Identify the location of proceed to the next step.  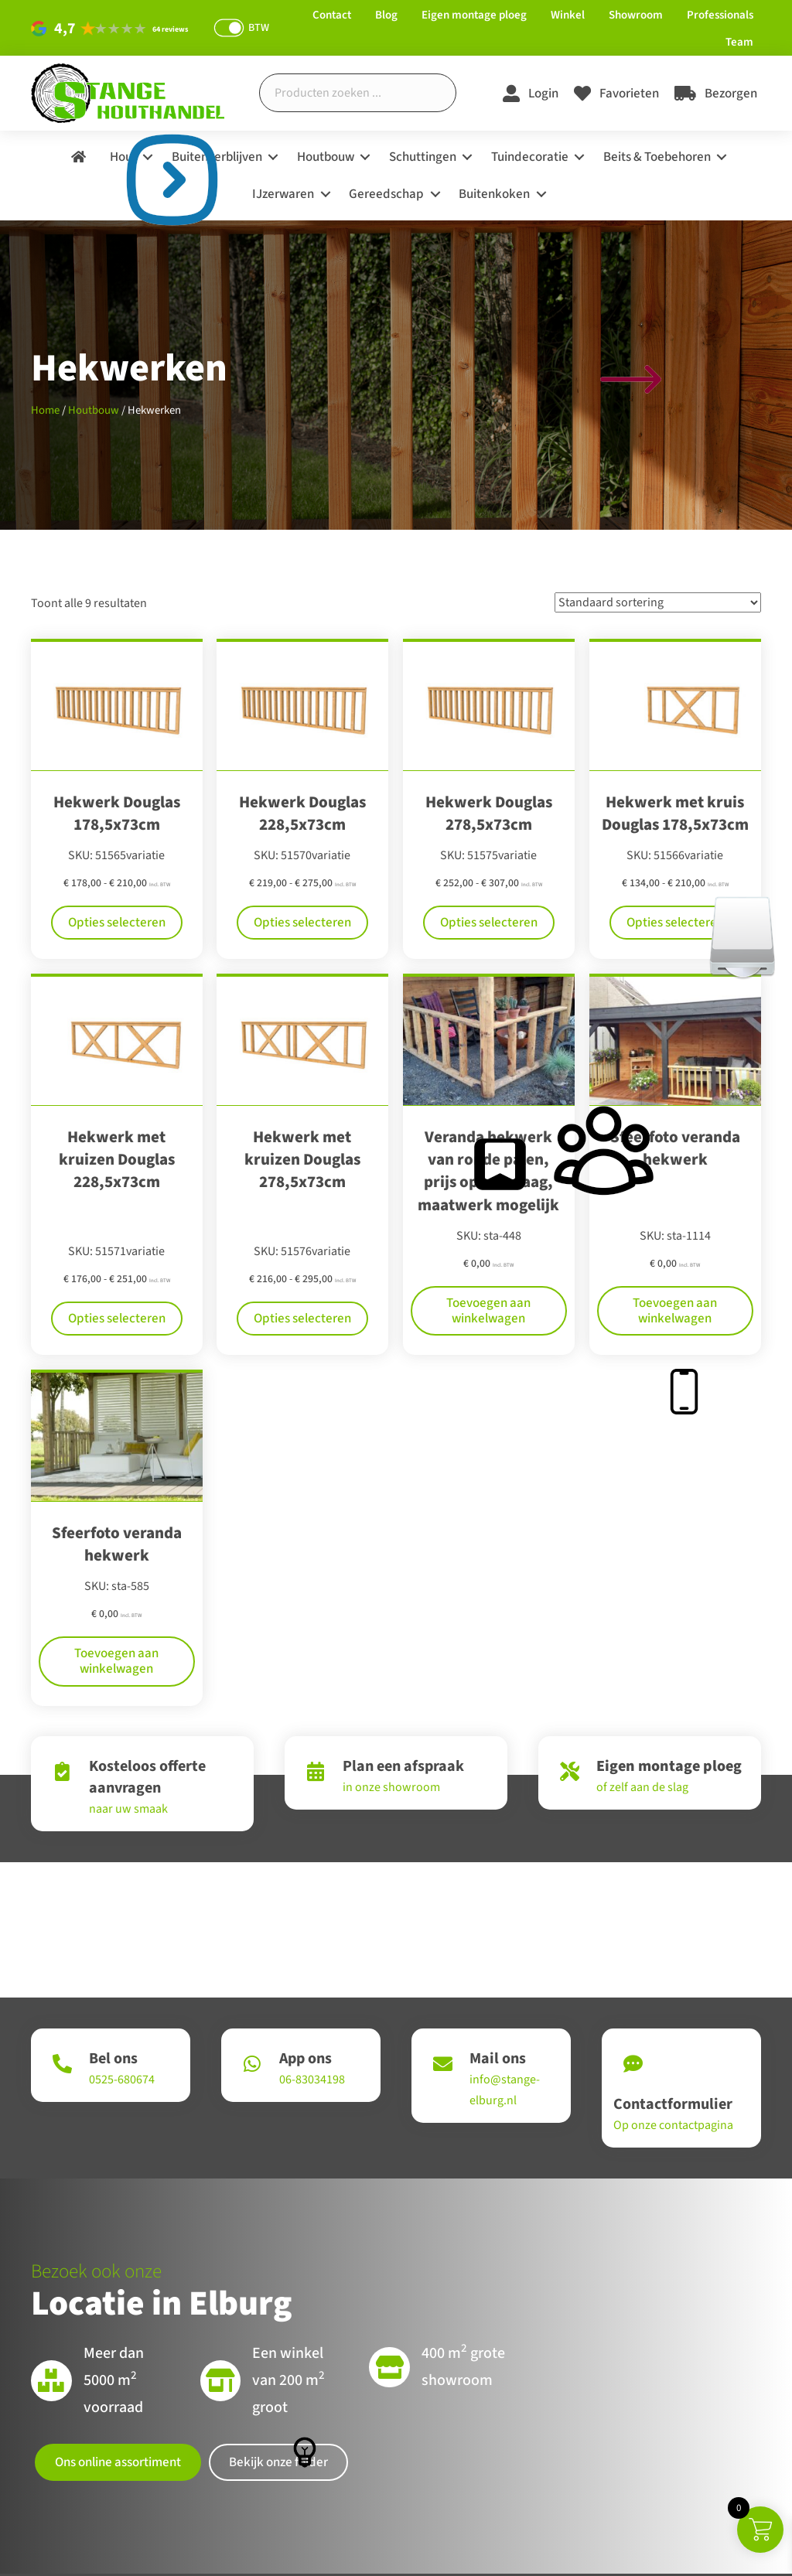
(630, 379).